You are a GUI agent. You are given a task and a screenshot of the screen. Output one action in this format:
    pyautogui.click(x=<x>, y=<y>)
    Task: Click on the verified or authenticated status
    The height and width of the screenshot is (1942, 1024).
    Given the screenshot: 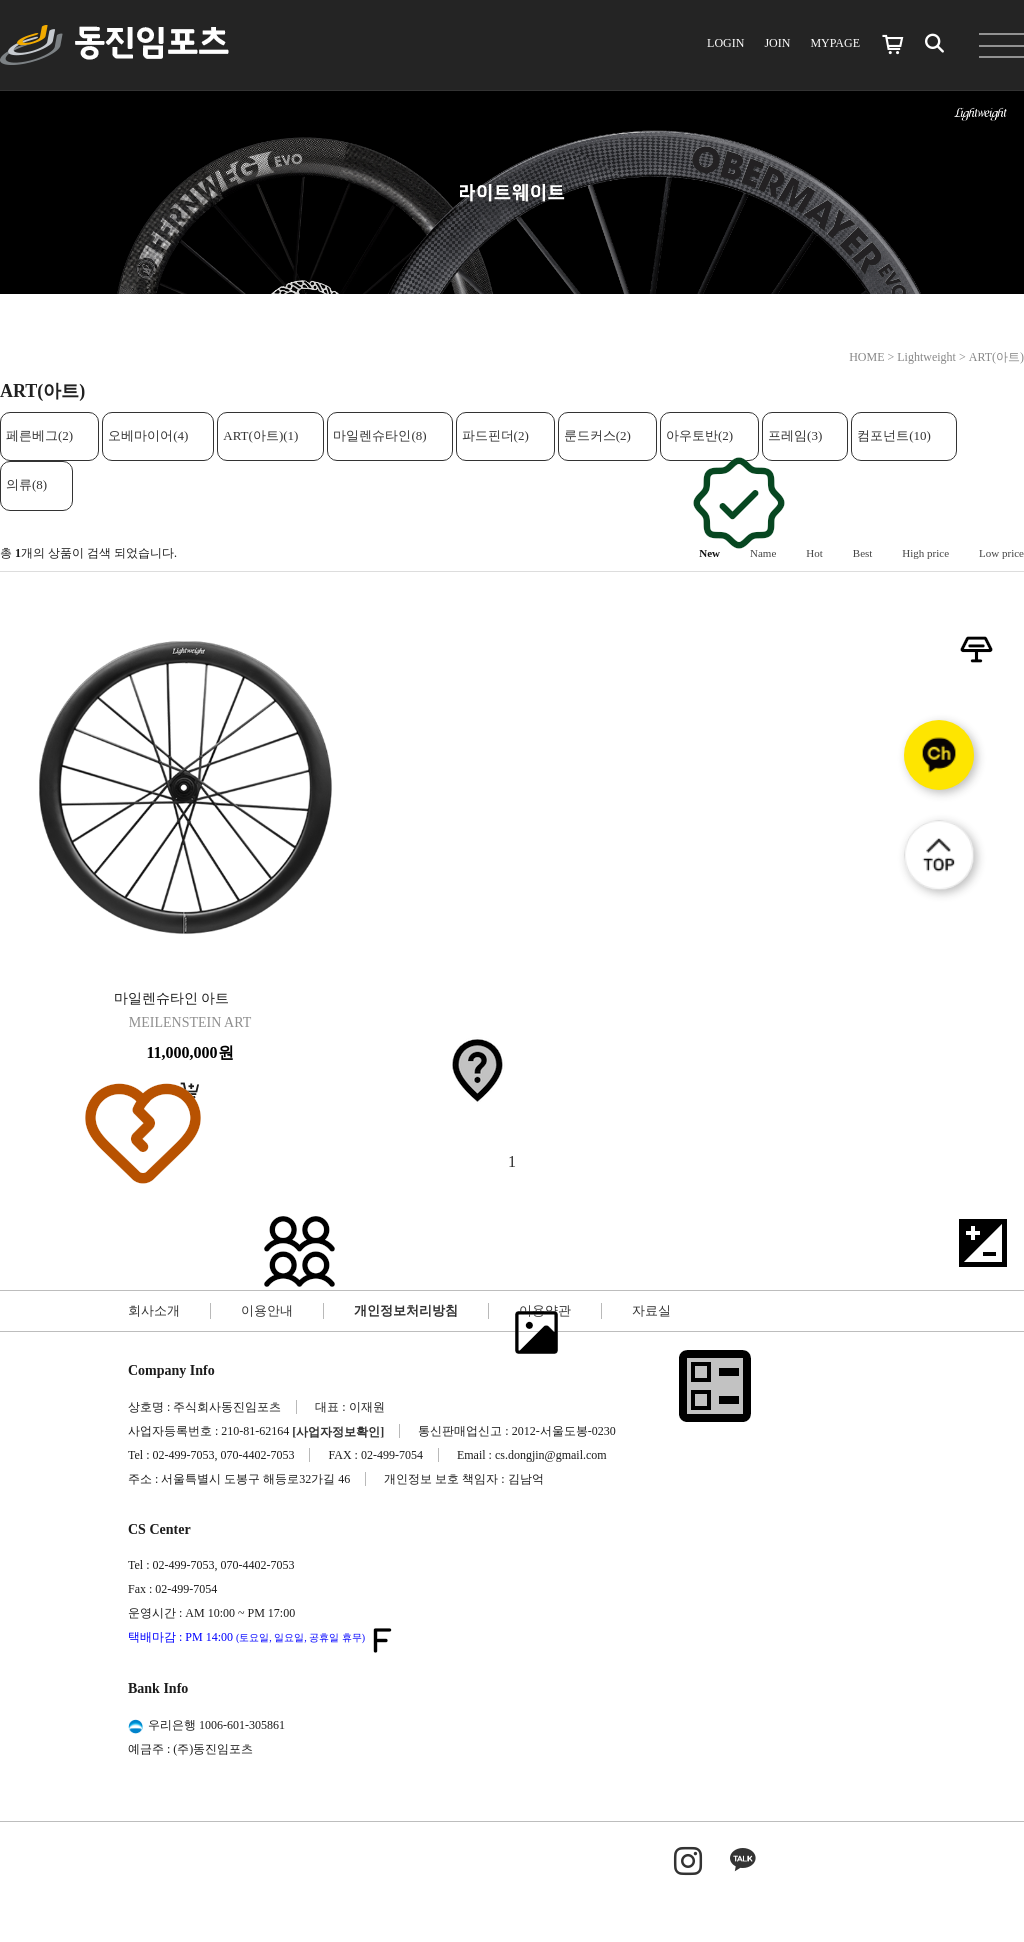 What is the action you would take?
    pyautogui.click(x=739, y=503)
    